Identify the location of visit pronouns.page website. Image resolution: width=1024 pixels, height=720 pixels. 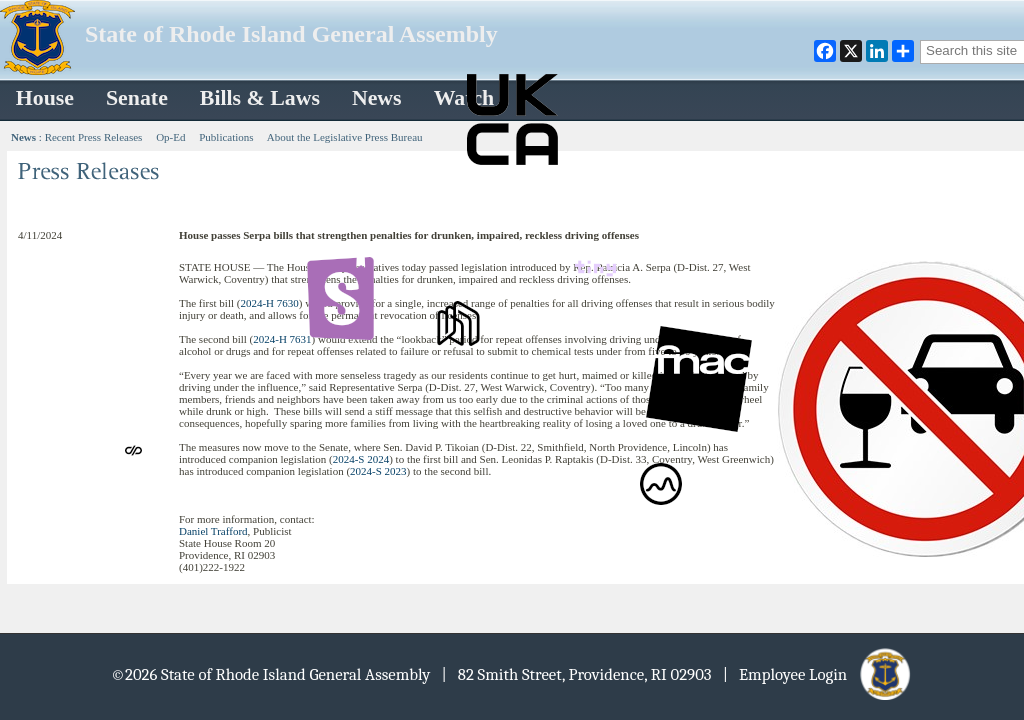
(133, 450).